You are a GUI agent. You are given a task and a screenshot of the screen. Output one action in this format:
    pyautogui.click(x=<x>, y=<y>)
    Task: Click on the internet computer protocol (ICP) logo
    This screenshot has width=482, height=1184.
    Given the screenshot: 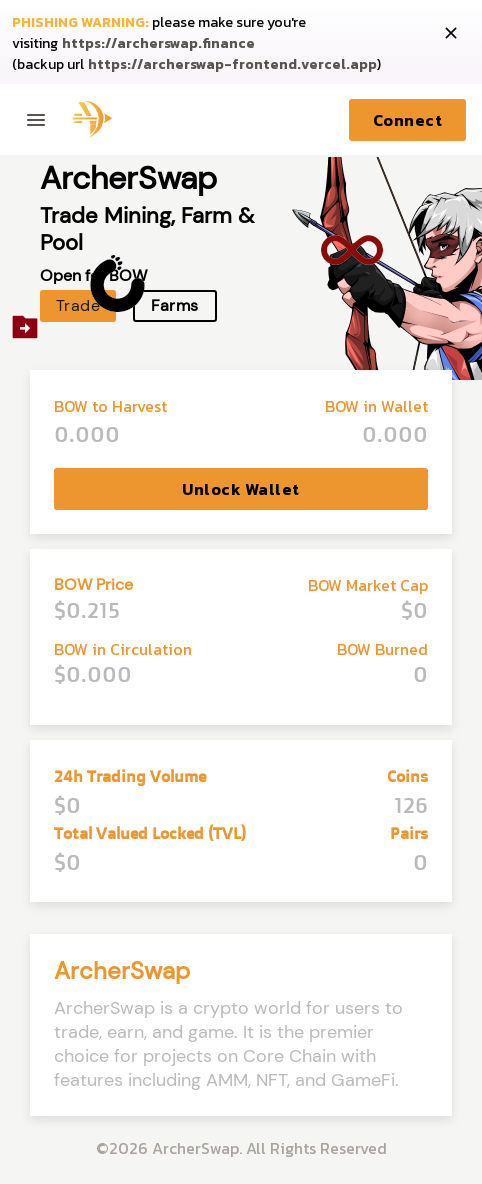 What is the action you would take?
    pyautogui.click(x=352, y=250)
    